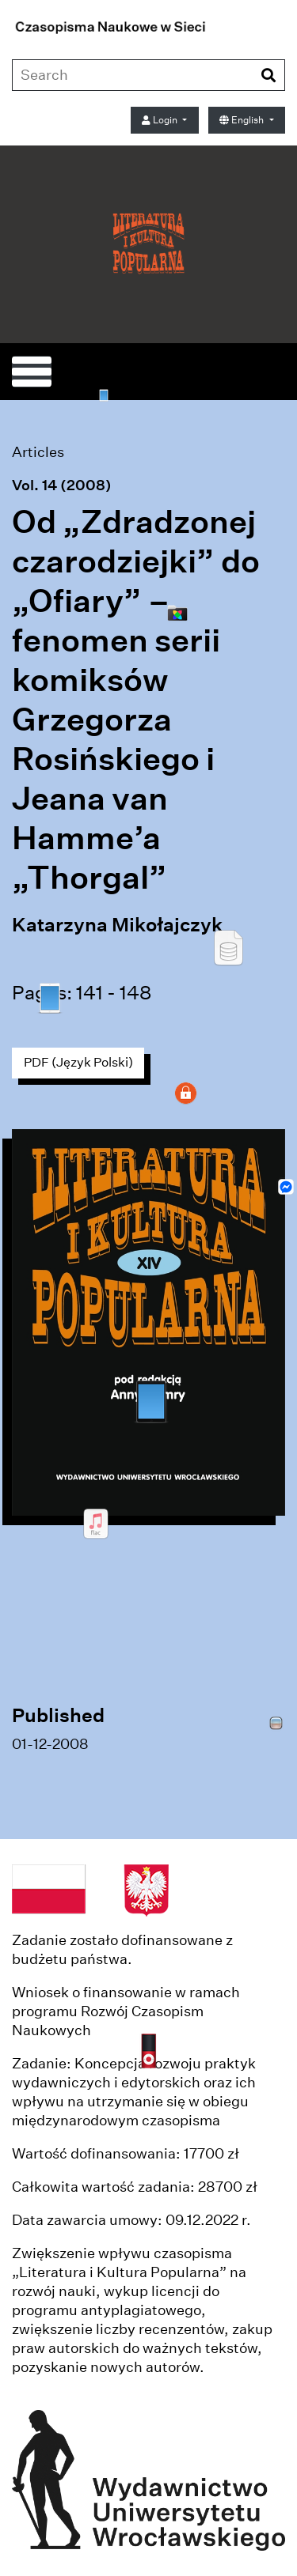 The height and width of the screenshot is (2576, 297). I want to click on indicates a connected iPad Air device, so click(104, 395).